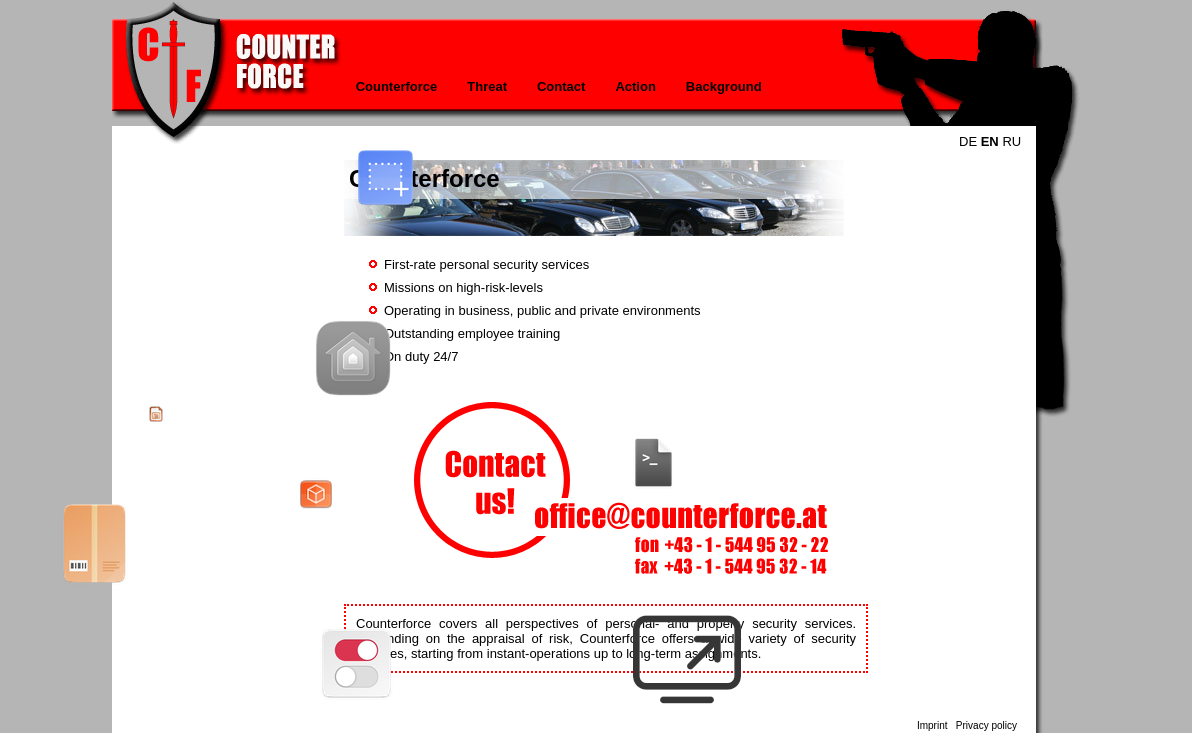 The width and height of the screenshot is (1192, 733). What do you see at coordinates (353, 358) in the screenshot?
I see `open the home app` at bounding box center [353, 358].